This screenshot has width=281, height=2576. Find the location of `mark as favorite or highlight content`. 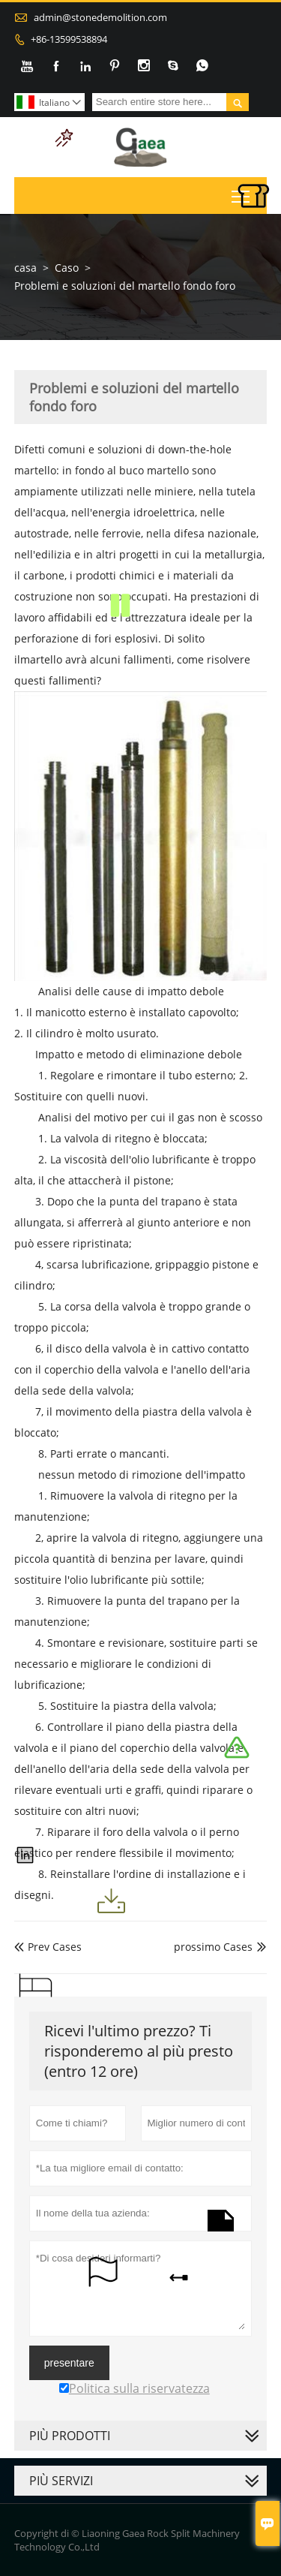

mark as favorite or highlight content is located at coordinates (64, 137).